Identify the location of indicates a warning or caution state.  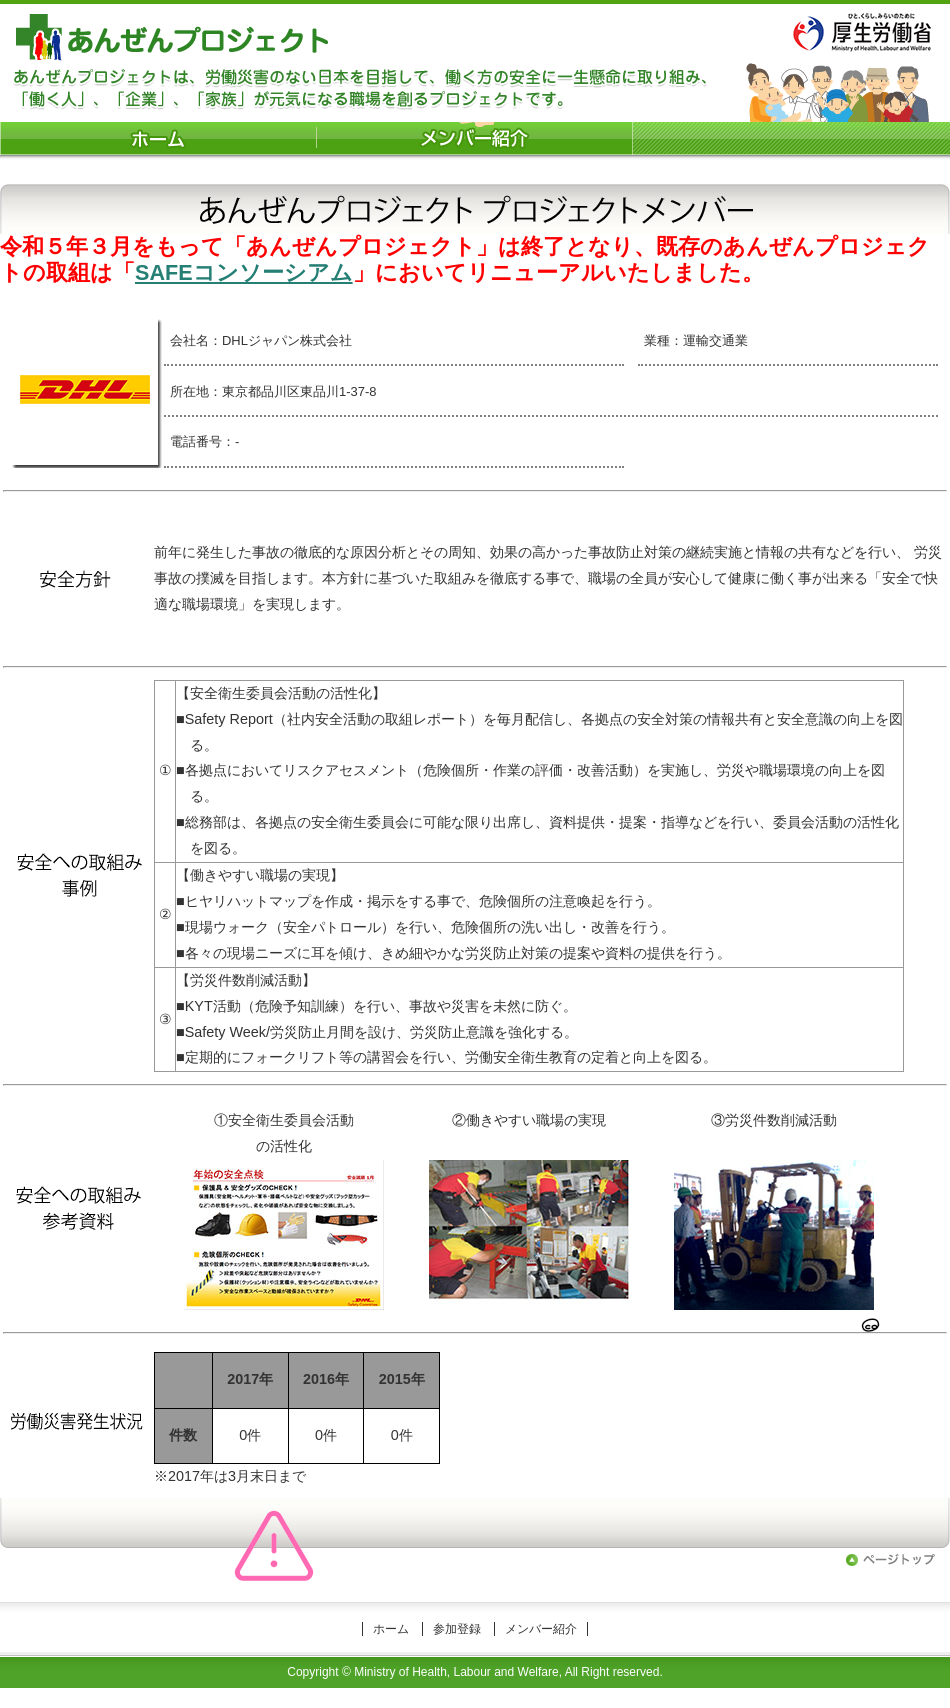
(274, 1545).